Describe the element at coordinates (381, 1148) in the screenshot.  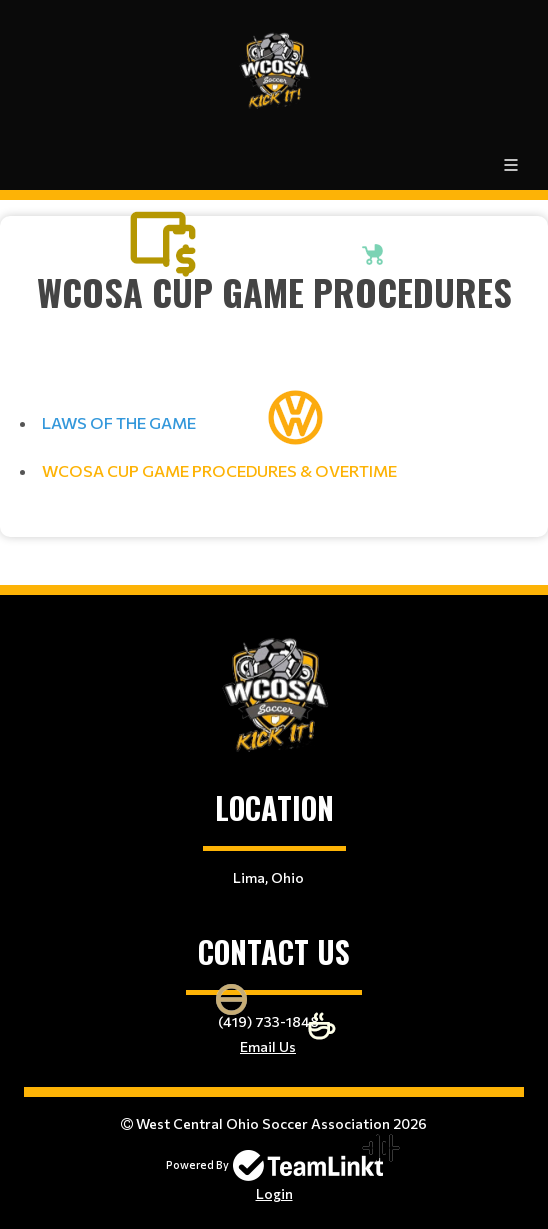
I see `view battery circuit or power connection status` at that location.